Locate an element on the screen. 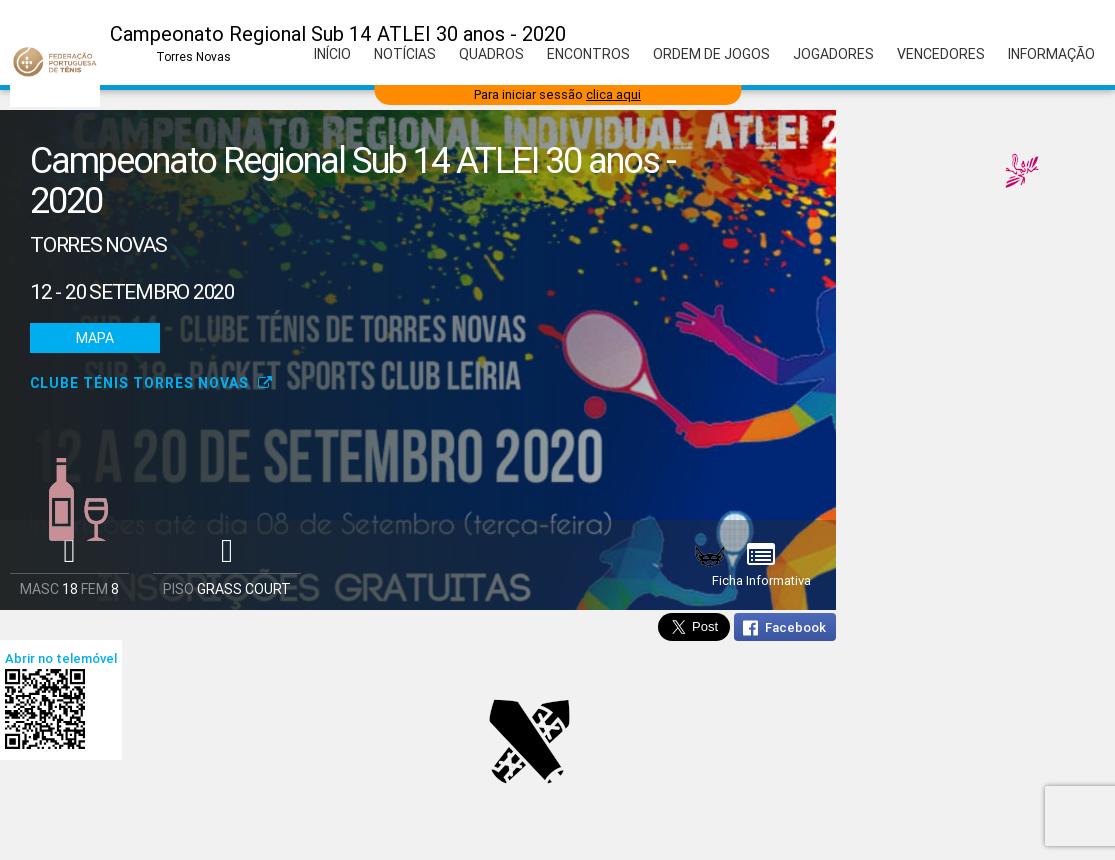 Image resolution: width=1115 pixels, height=860 pixels. select goblin character or enemy type is located at coordinates (710, 557).